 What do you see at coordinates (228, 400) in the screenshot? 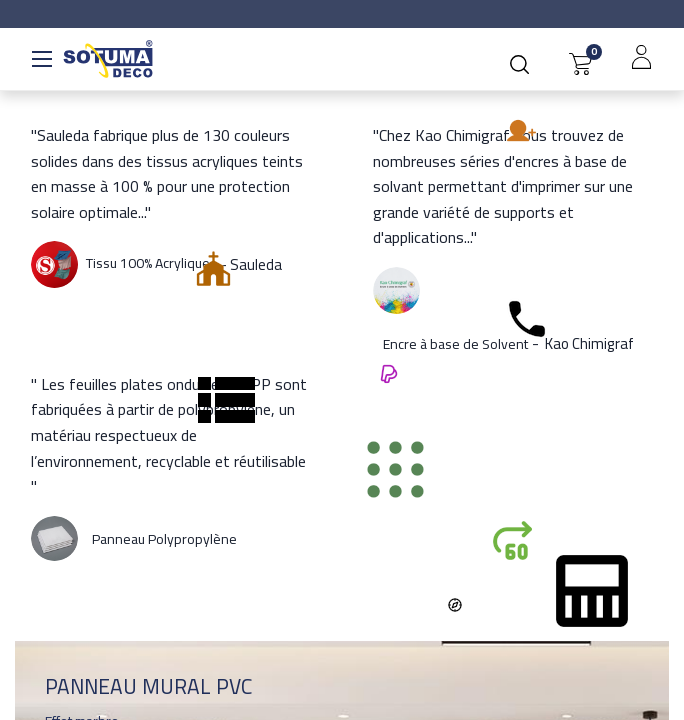
I see `switch to list view` at bounding box center [228, 400].